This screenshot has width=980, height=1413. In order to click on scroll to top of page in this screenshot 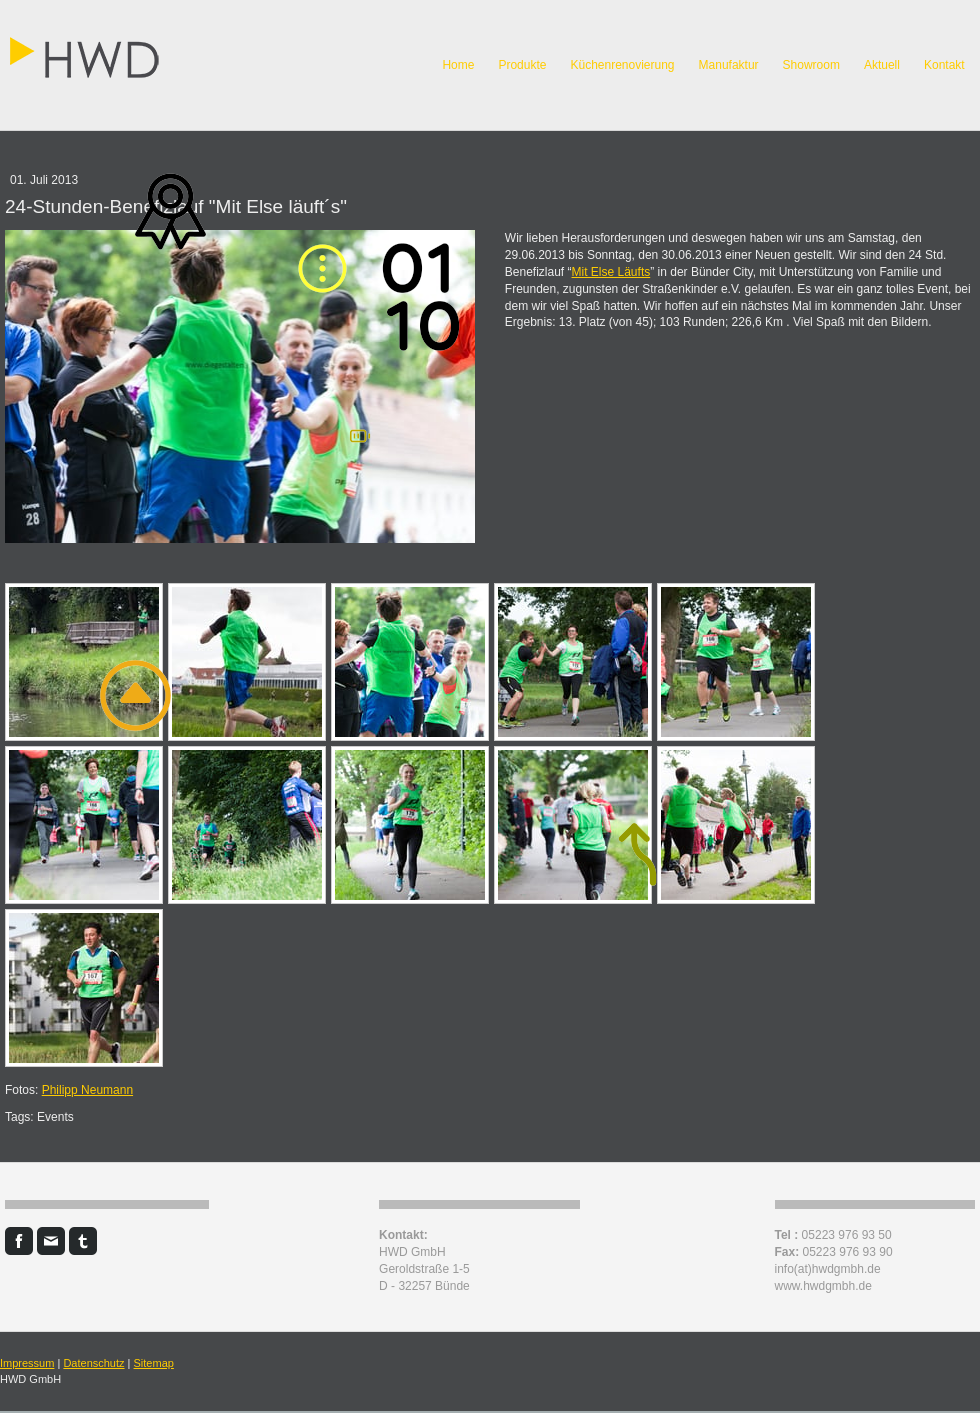, I will do `click(135, 695)`.